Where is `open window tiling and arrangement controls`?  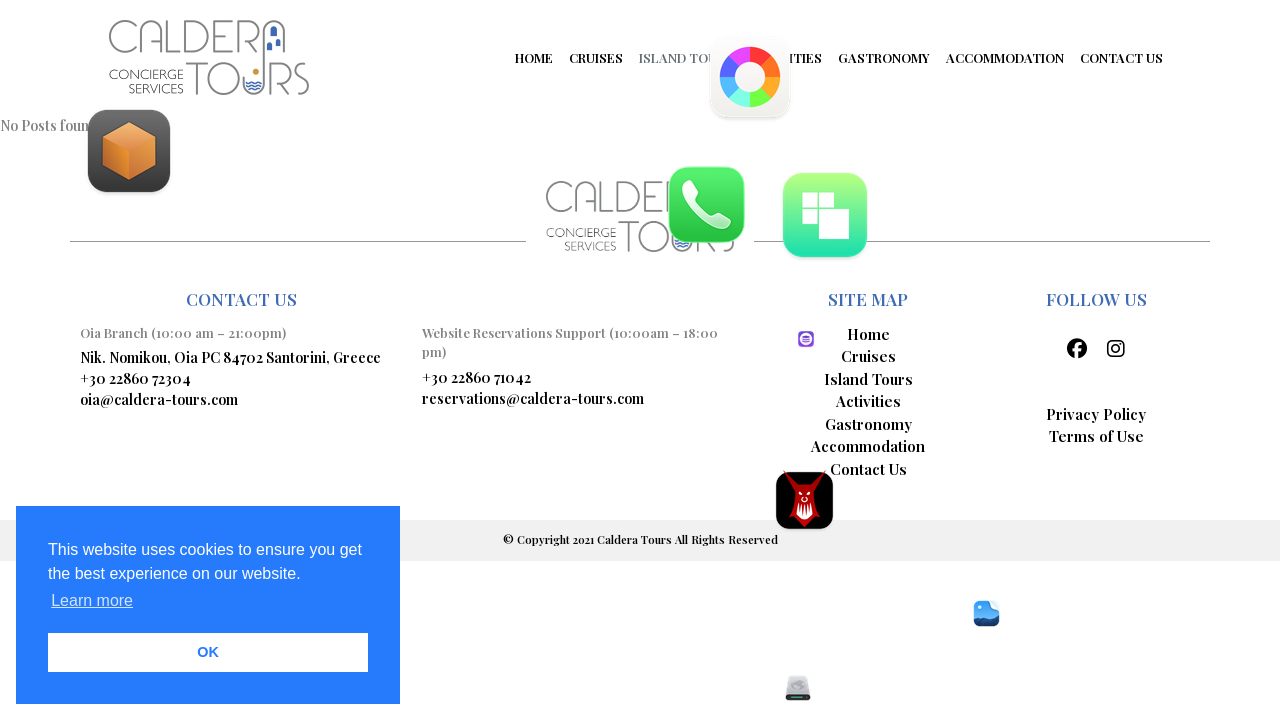 open window tiling and arrangement controls is located at coordinates (825, 215).